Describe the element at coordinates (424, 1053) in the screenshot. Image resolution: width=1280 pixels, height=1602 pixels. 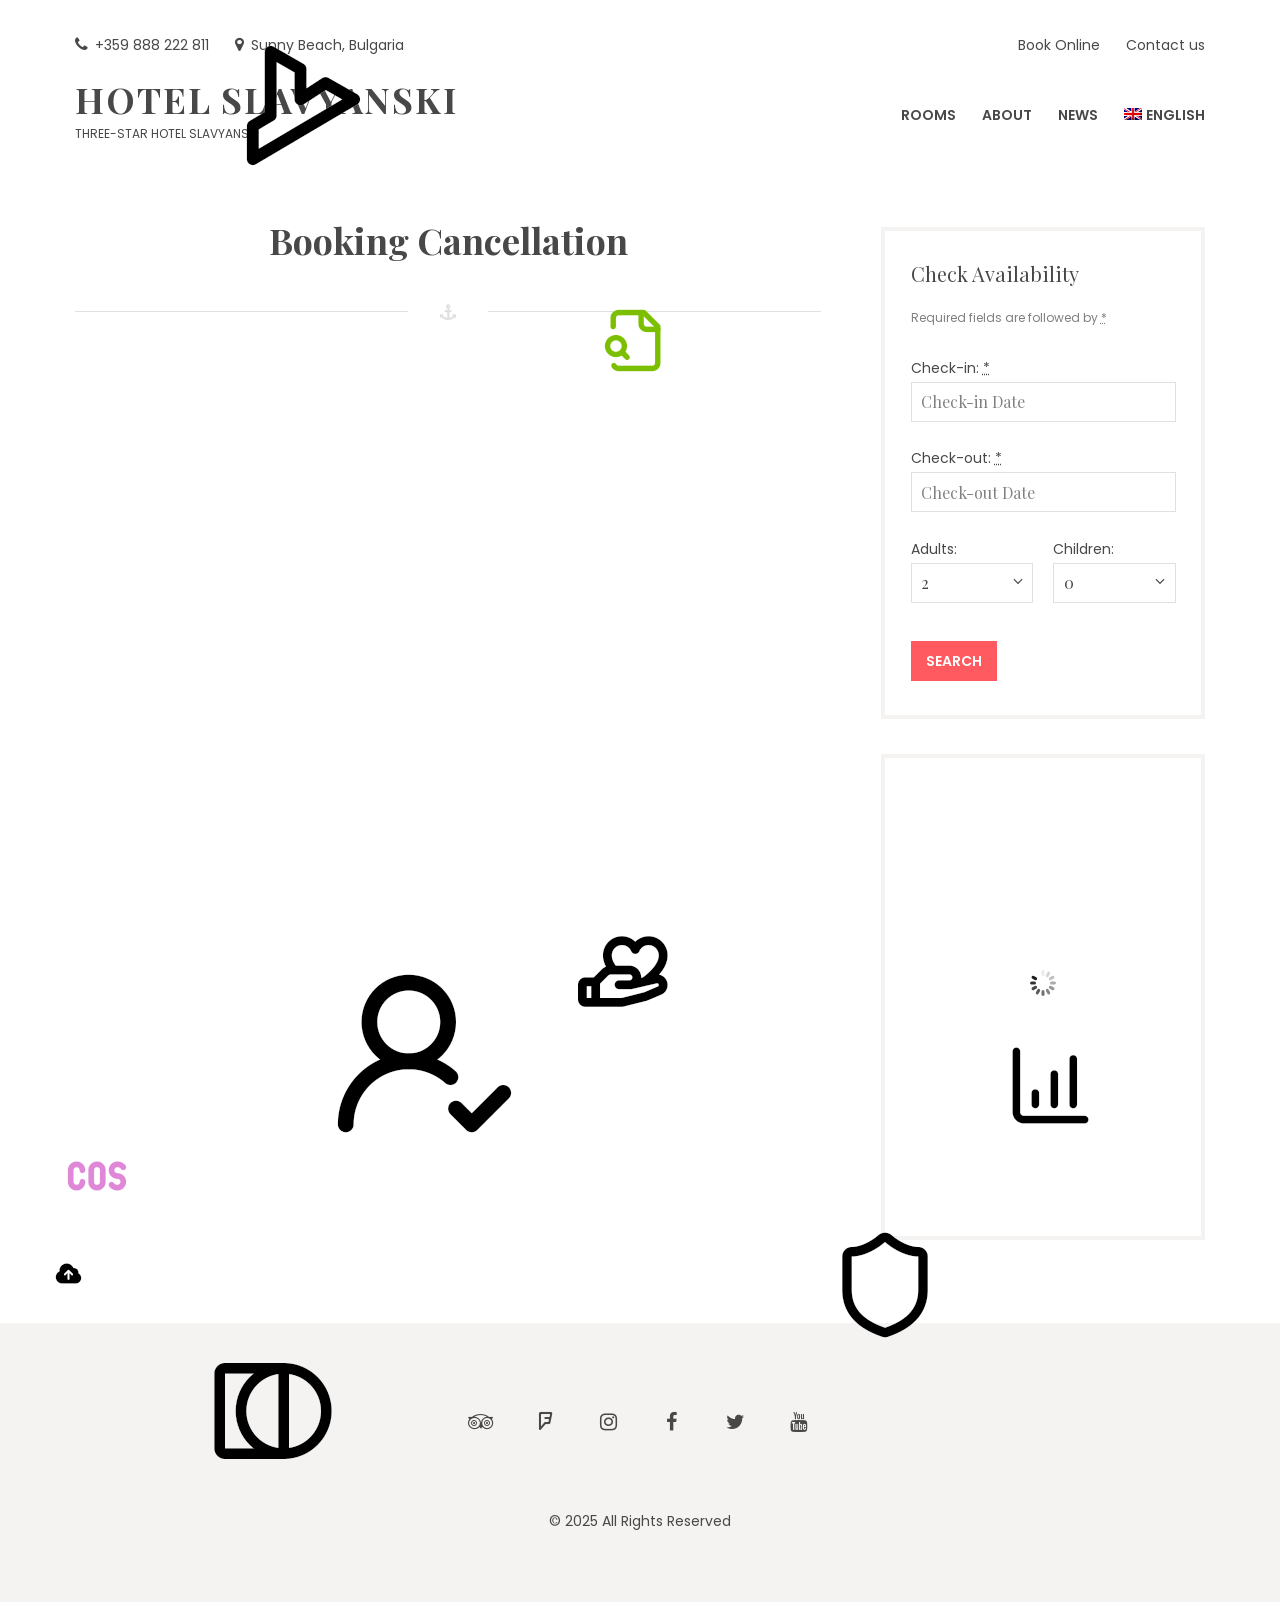
I see `verify or approve a user account` at that location.